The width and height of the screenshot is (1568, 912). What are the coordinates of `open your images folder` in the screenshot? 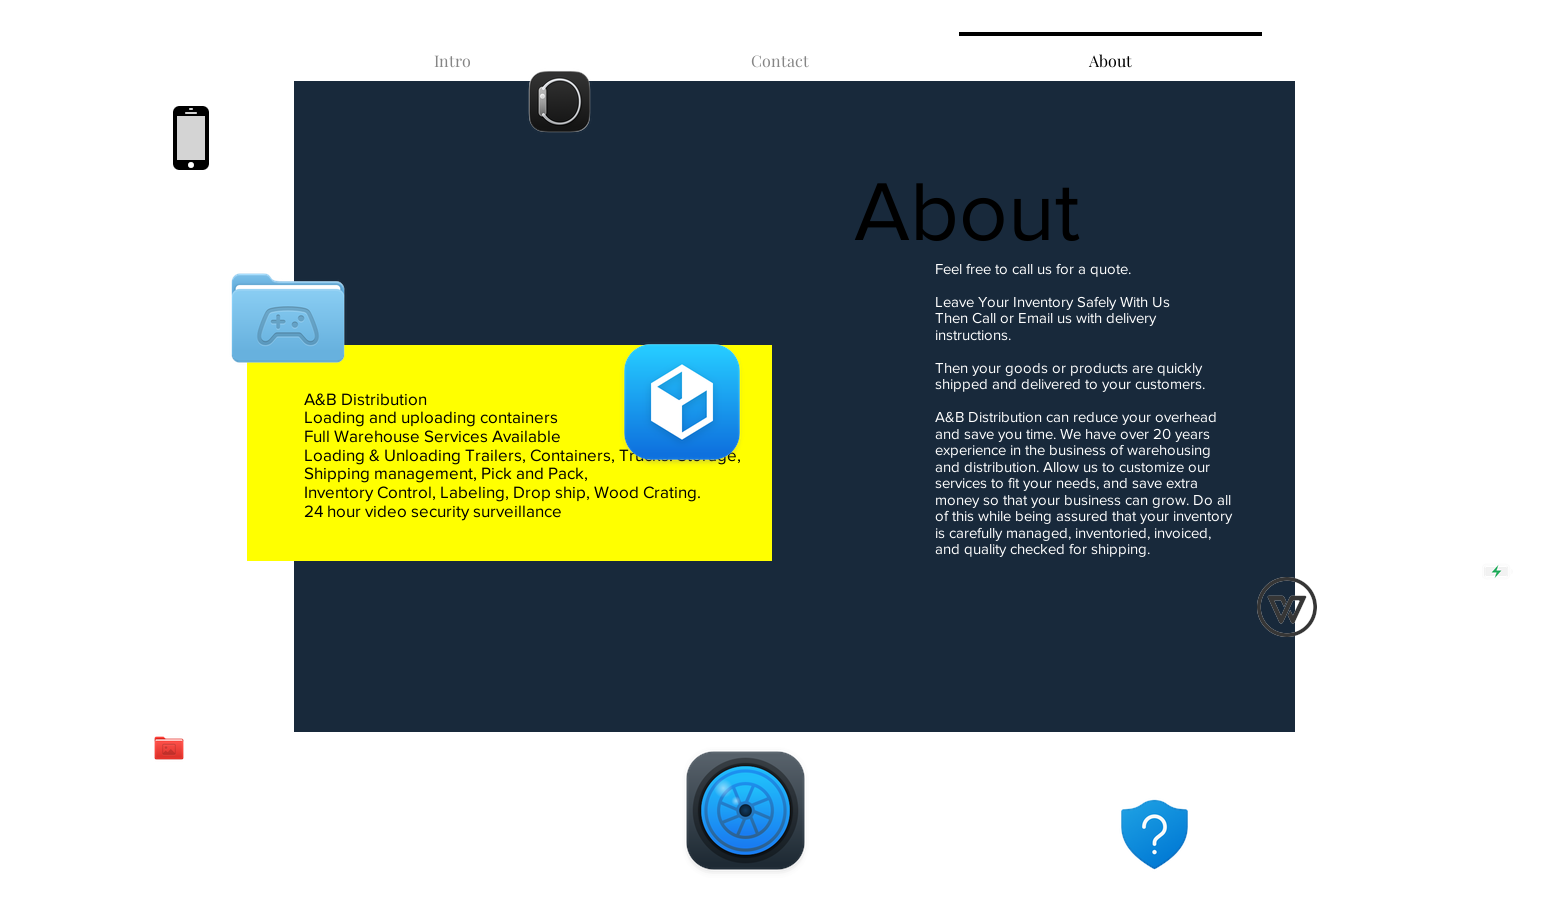 It's located at (169, 748).